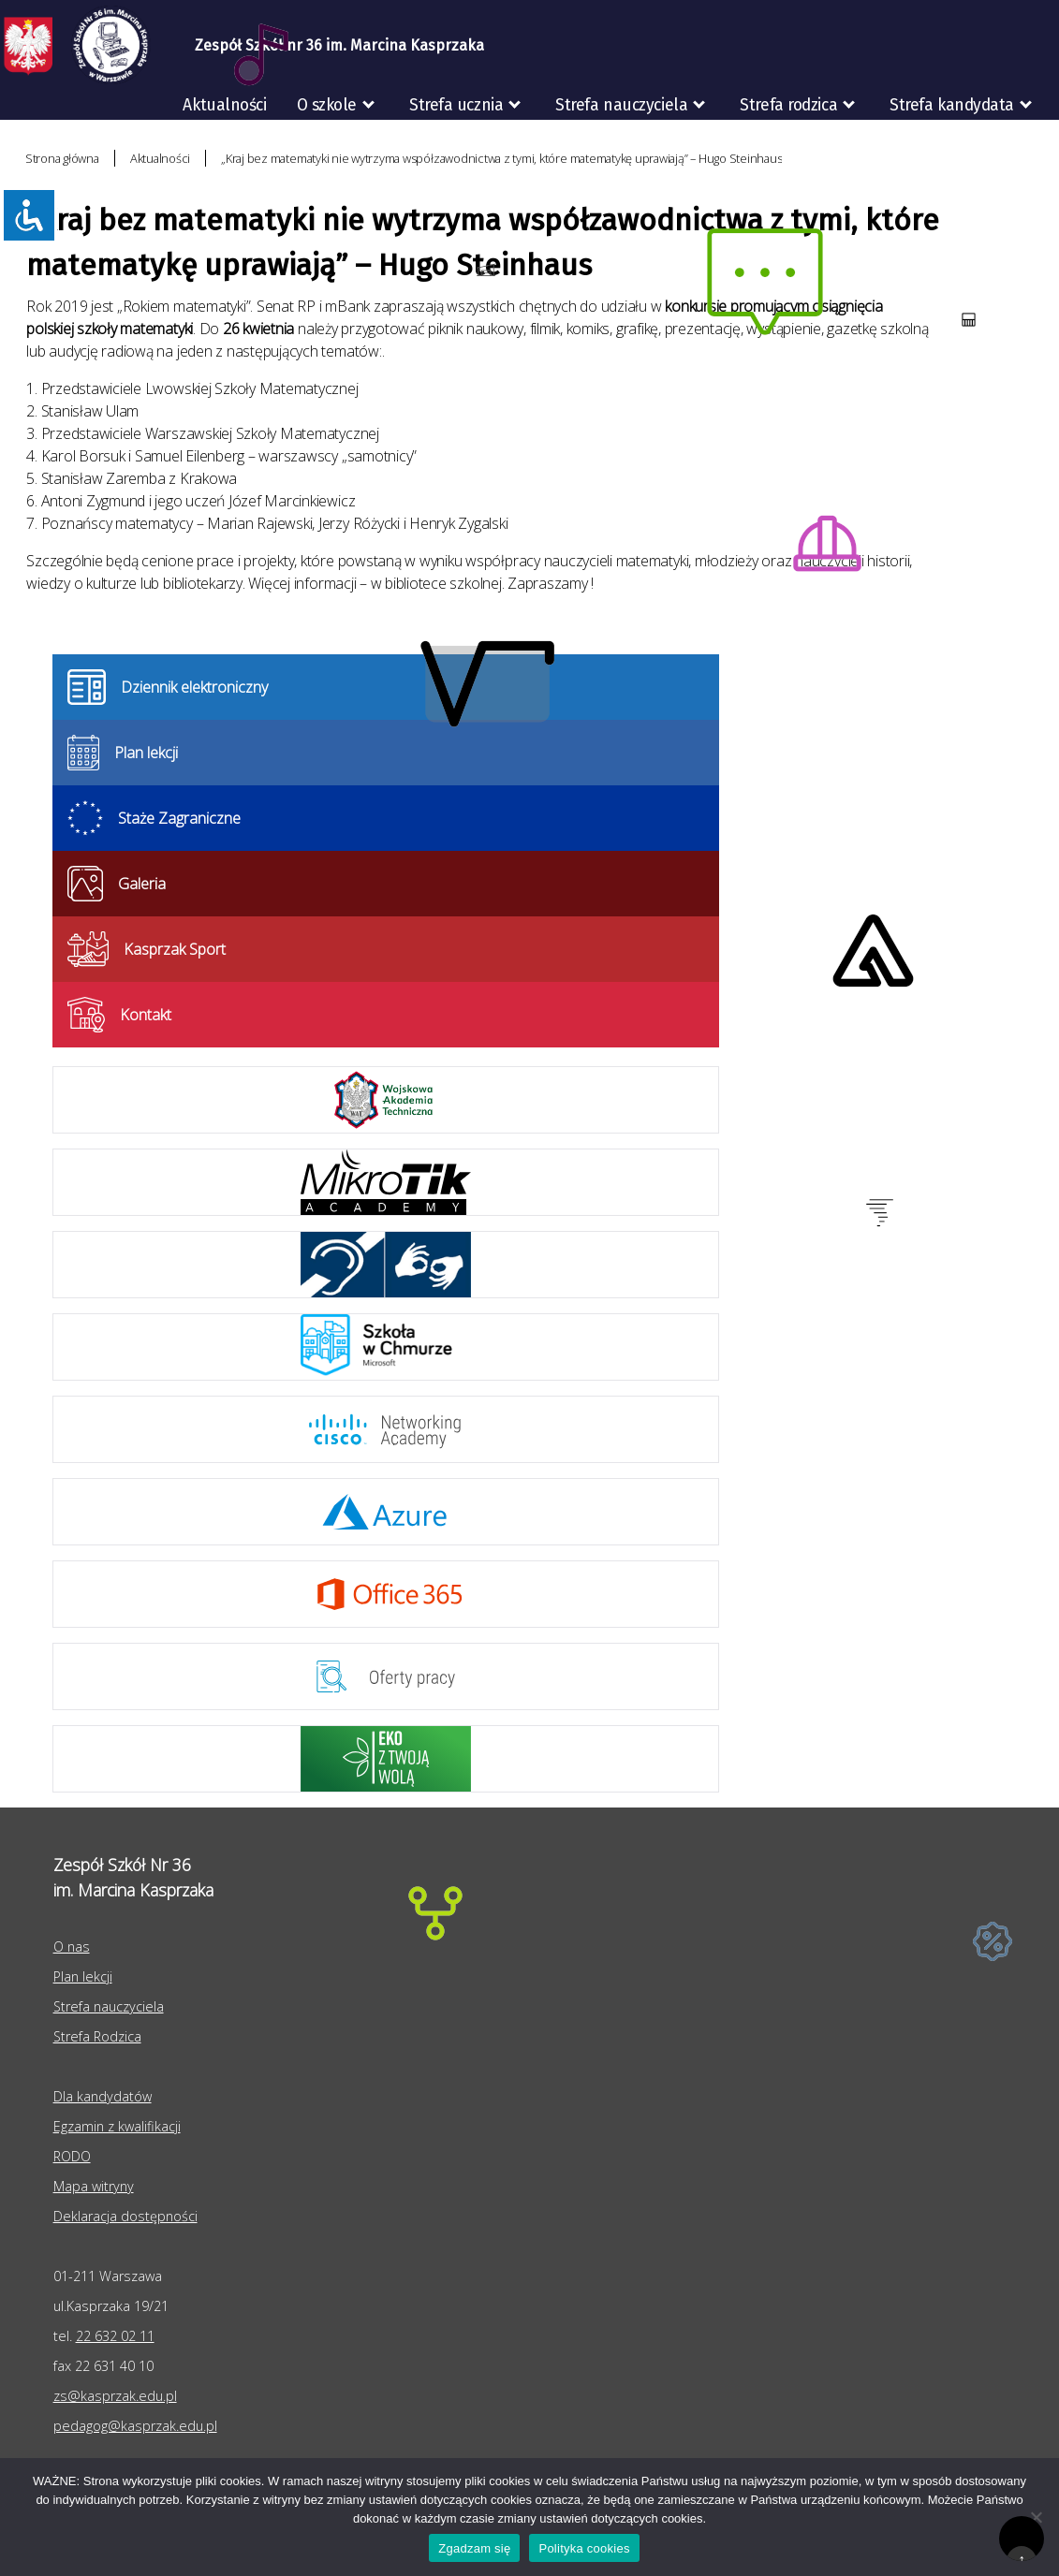 The width and height of the screenshot is (1059, 2576). I want to click on access warehouse or storage management, so click(486, 271).